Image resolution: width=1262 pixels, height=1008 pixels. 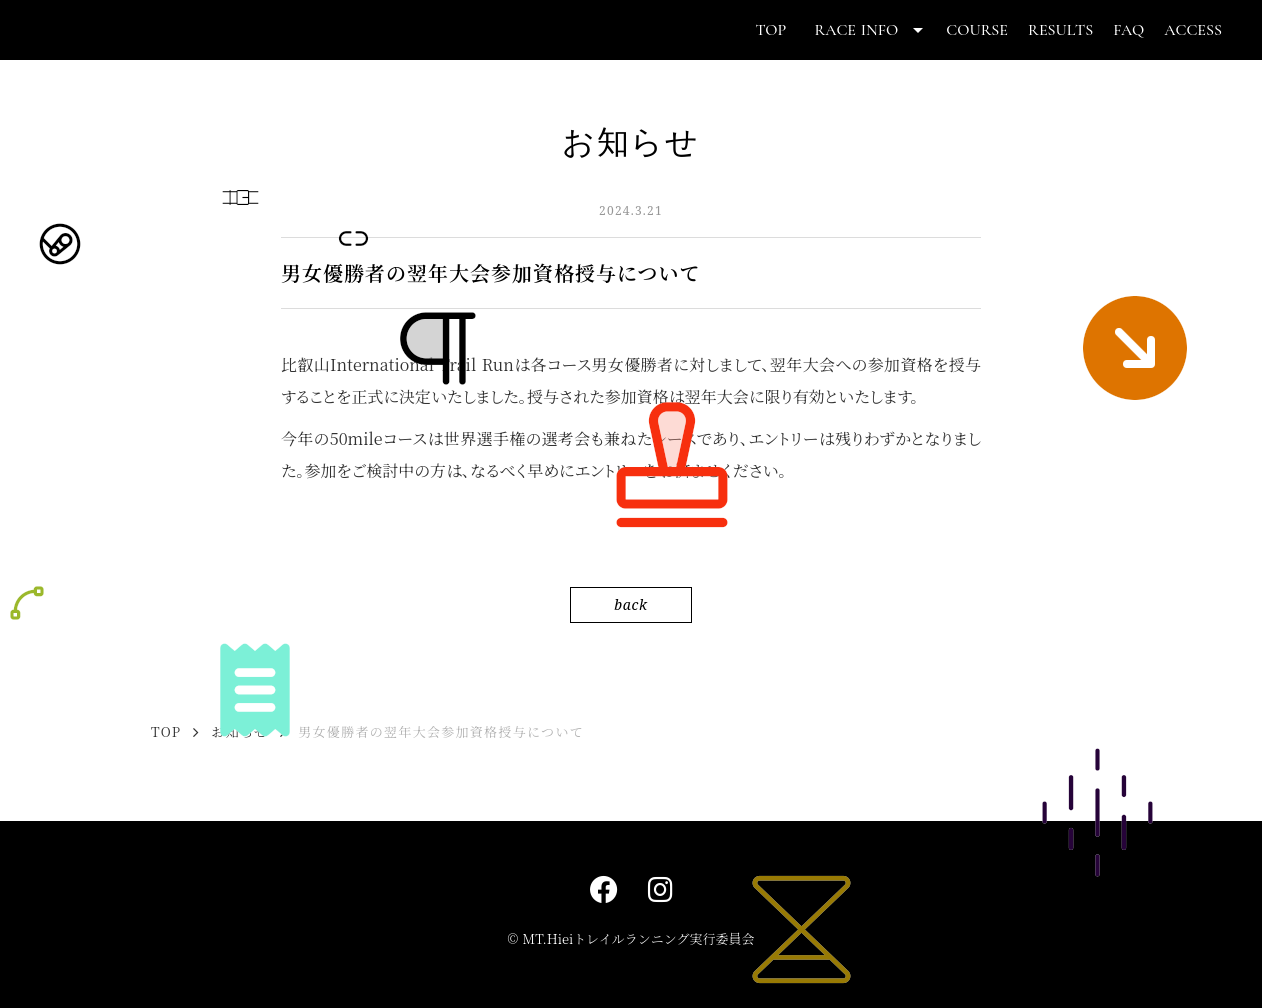 What do you see at coordinates (1135, 348) in the screenshot?
I see `navigate to the next section below` at bounding box center [1135, 348].